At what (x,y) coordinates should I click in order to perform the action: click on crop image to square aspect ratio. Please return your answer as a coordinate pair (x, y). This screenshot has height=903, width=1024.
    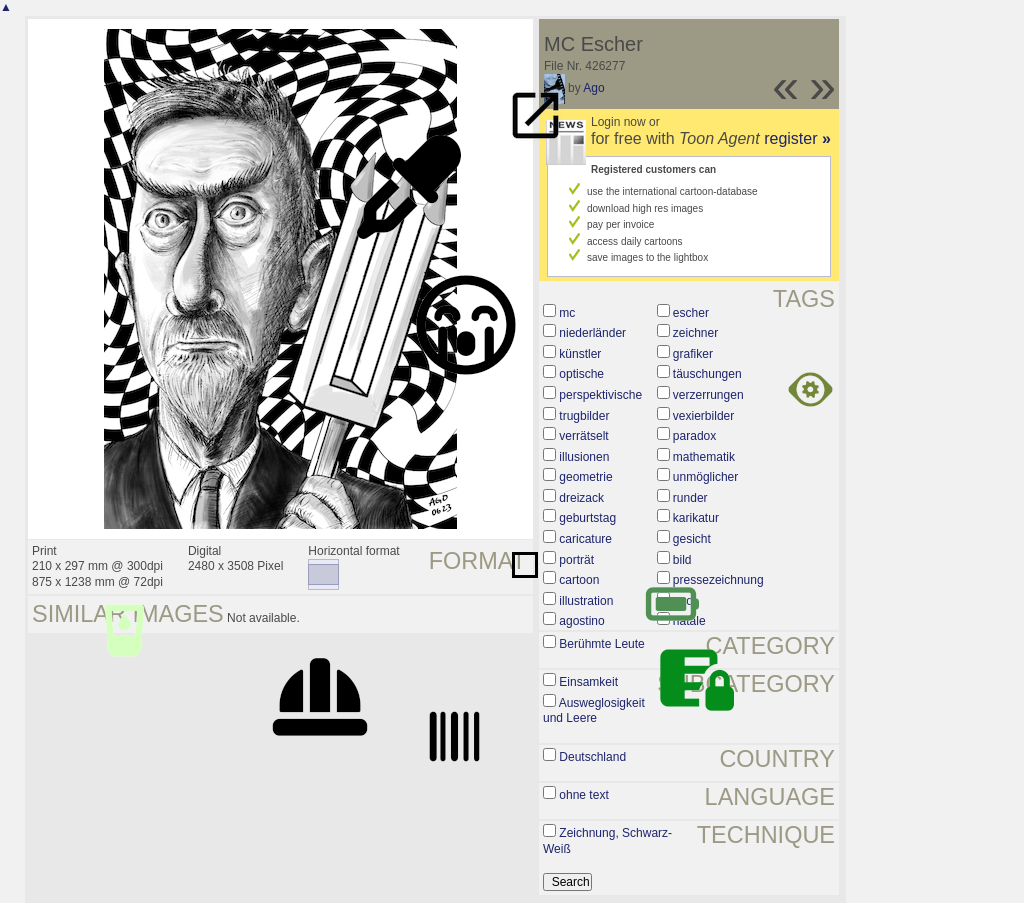
    Looking at the image, I should click on (525, 565).